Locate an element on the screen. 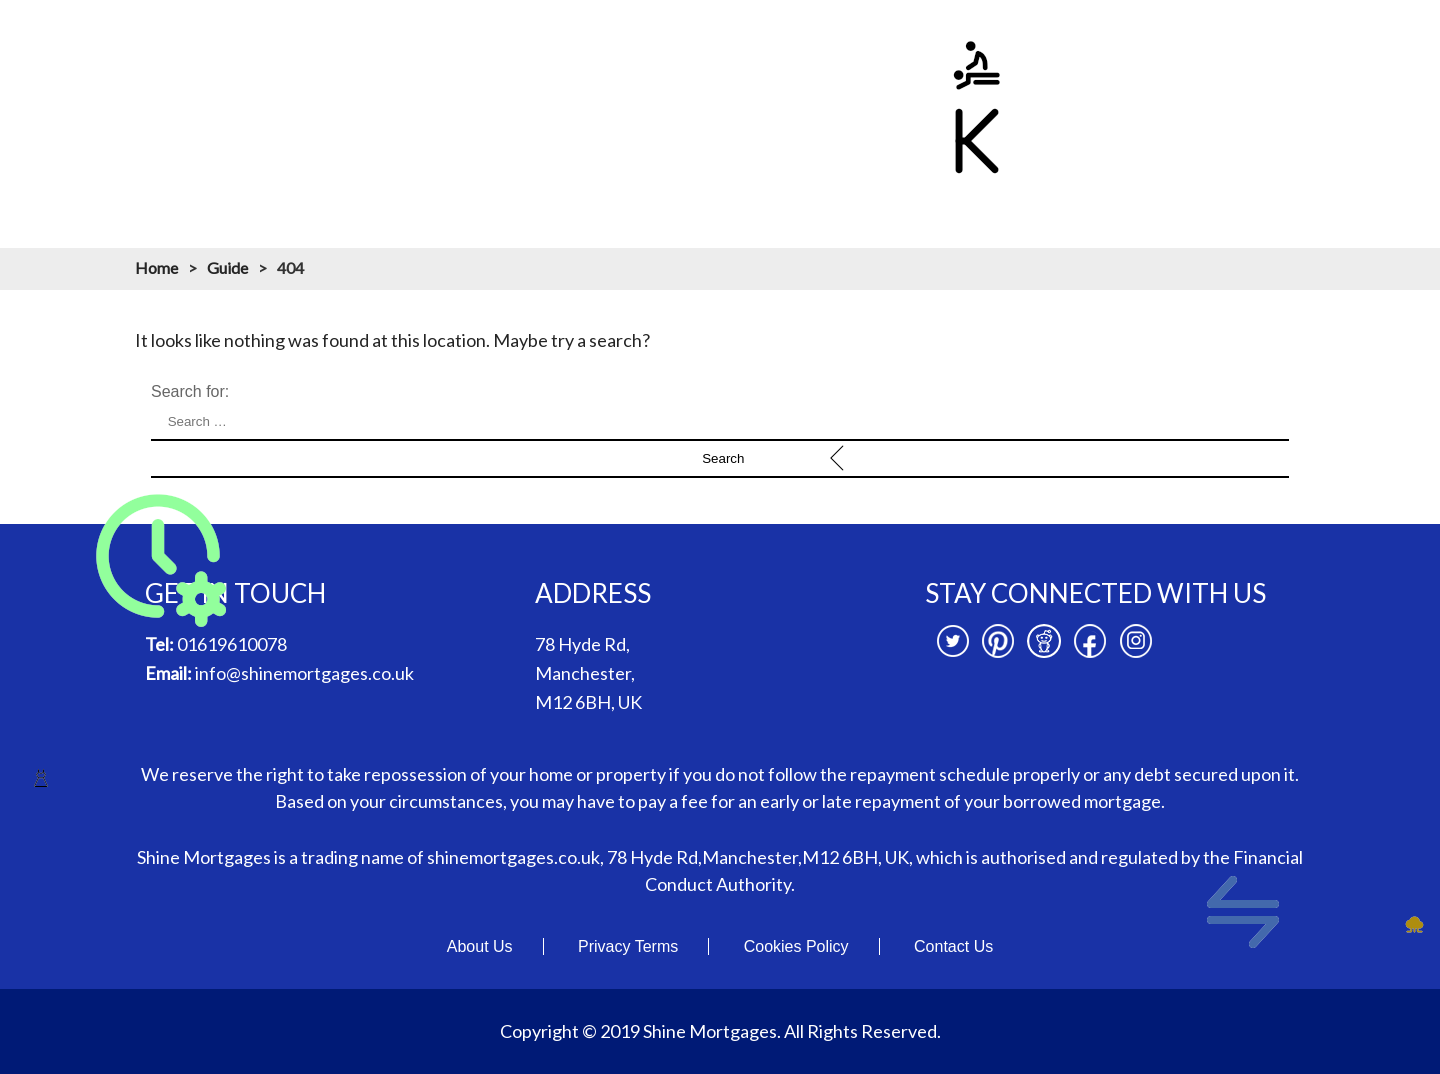 The height and width of the screenshot is (1074, 1440). go back to the previous screen is located at coordinates (838, 458).